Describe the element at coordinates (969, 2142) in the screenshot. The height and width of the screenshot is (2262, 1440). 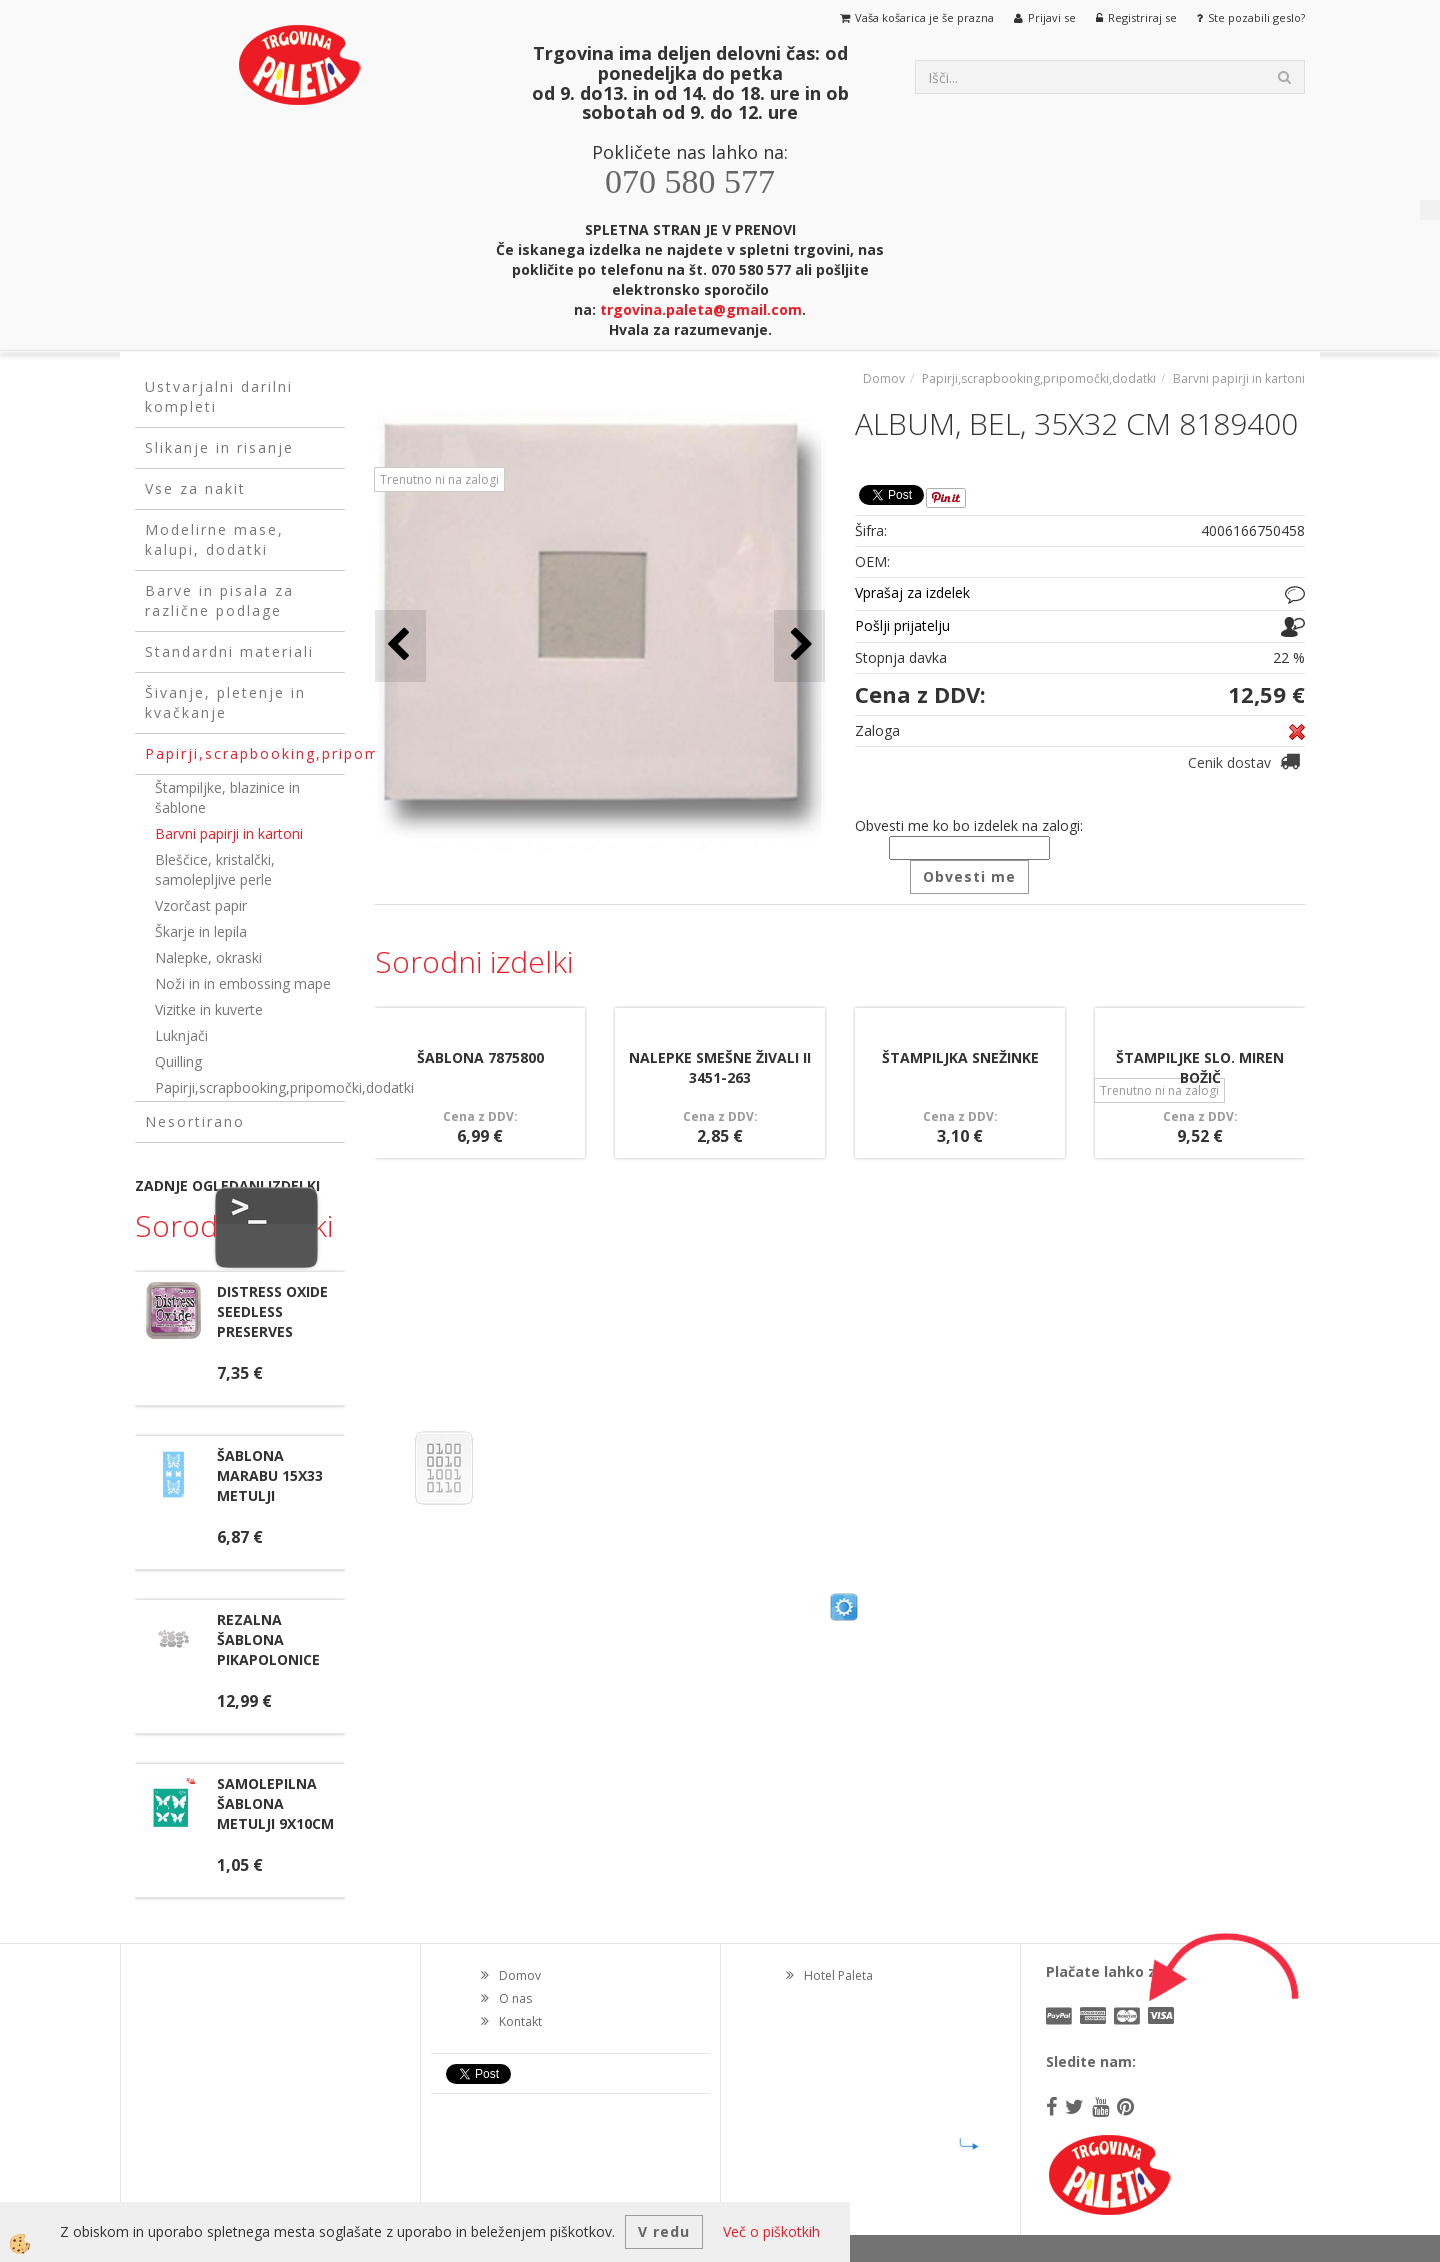
I see `forward an email message` at that location.